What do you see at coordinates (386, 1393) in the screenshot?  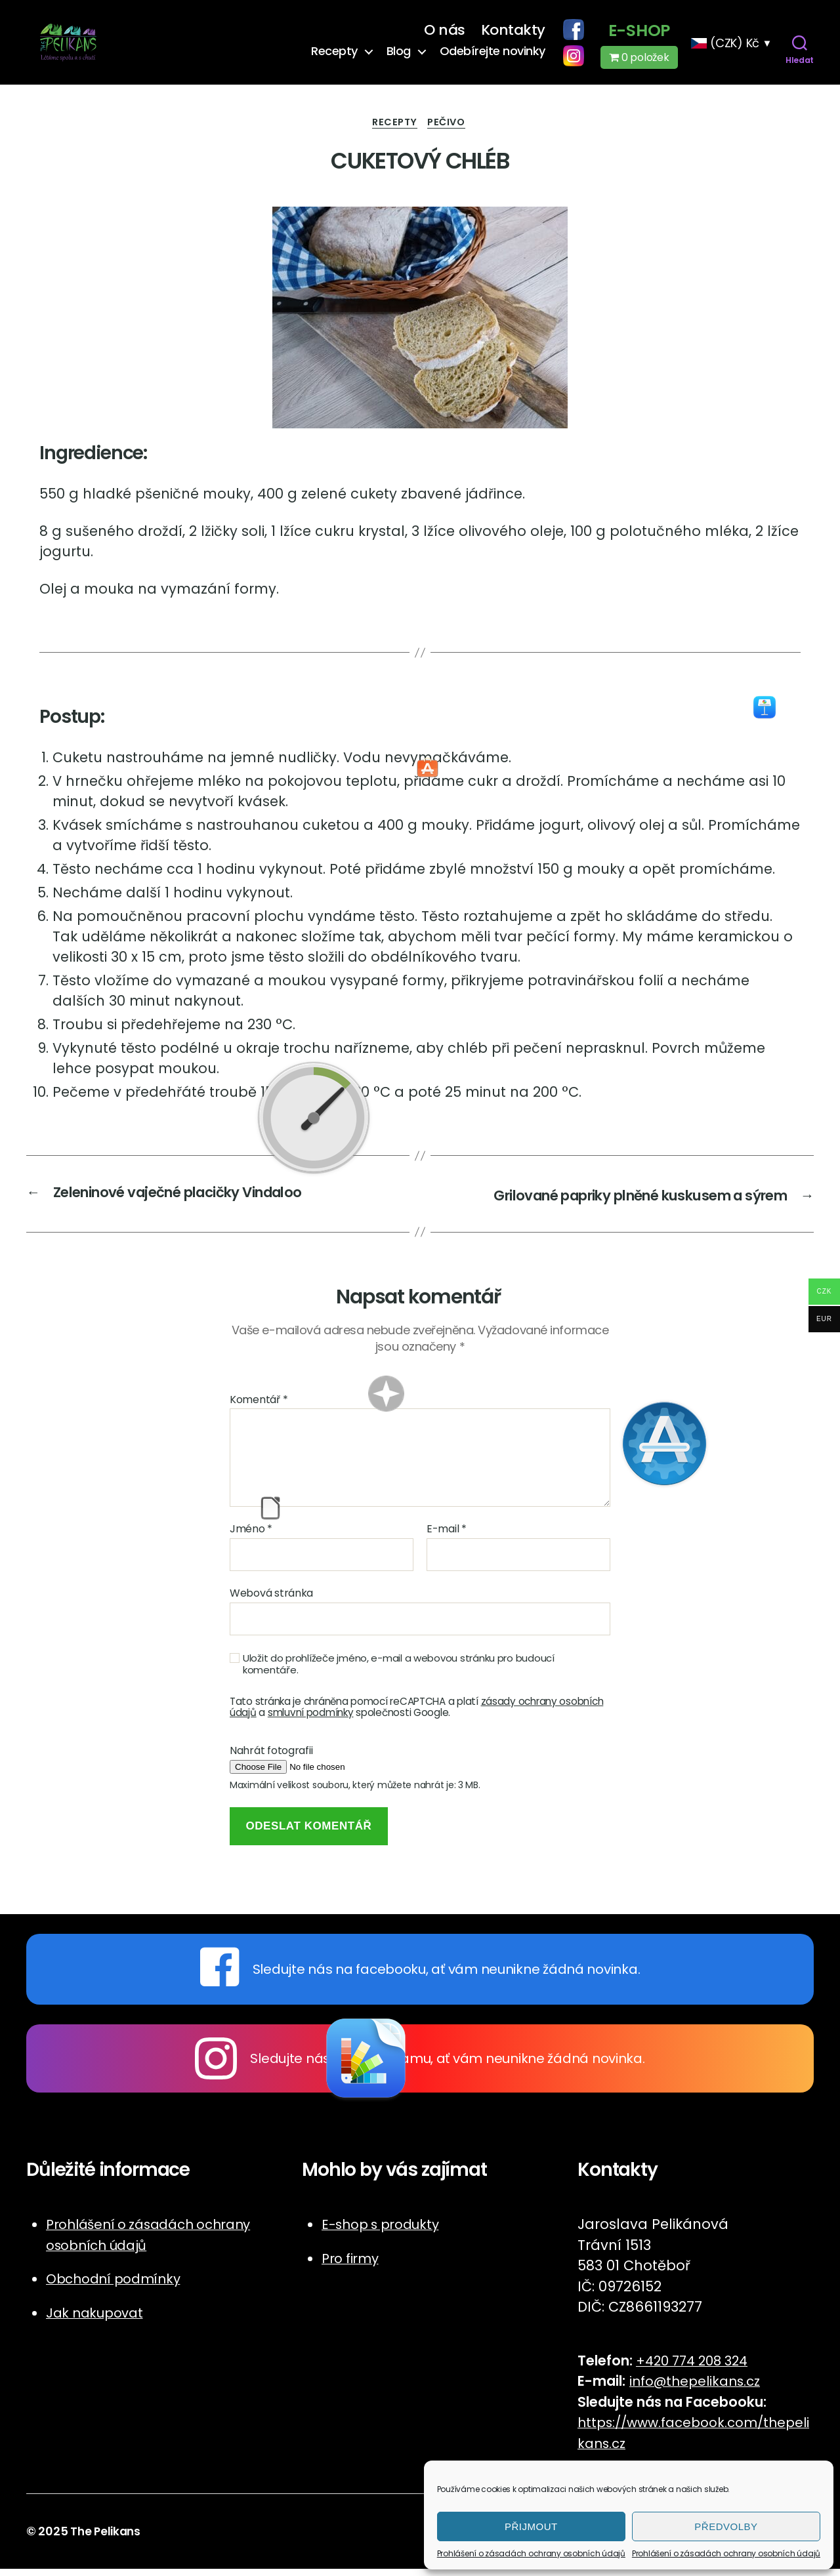 I see `remove trust from a bluetooth device` at bounding box center [386, 1393].